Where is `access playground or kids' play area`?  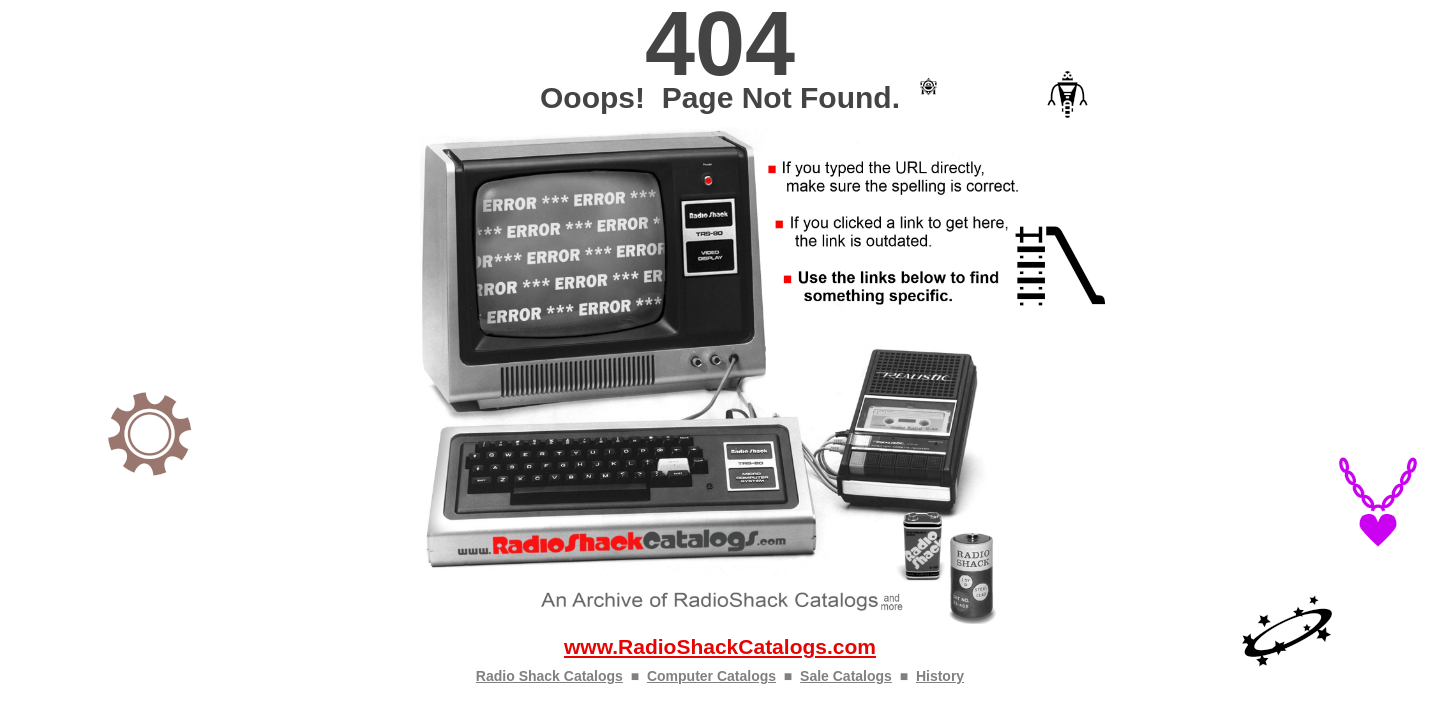
access playground or kids' play area is located at coordinates (1060, 259).